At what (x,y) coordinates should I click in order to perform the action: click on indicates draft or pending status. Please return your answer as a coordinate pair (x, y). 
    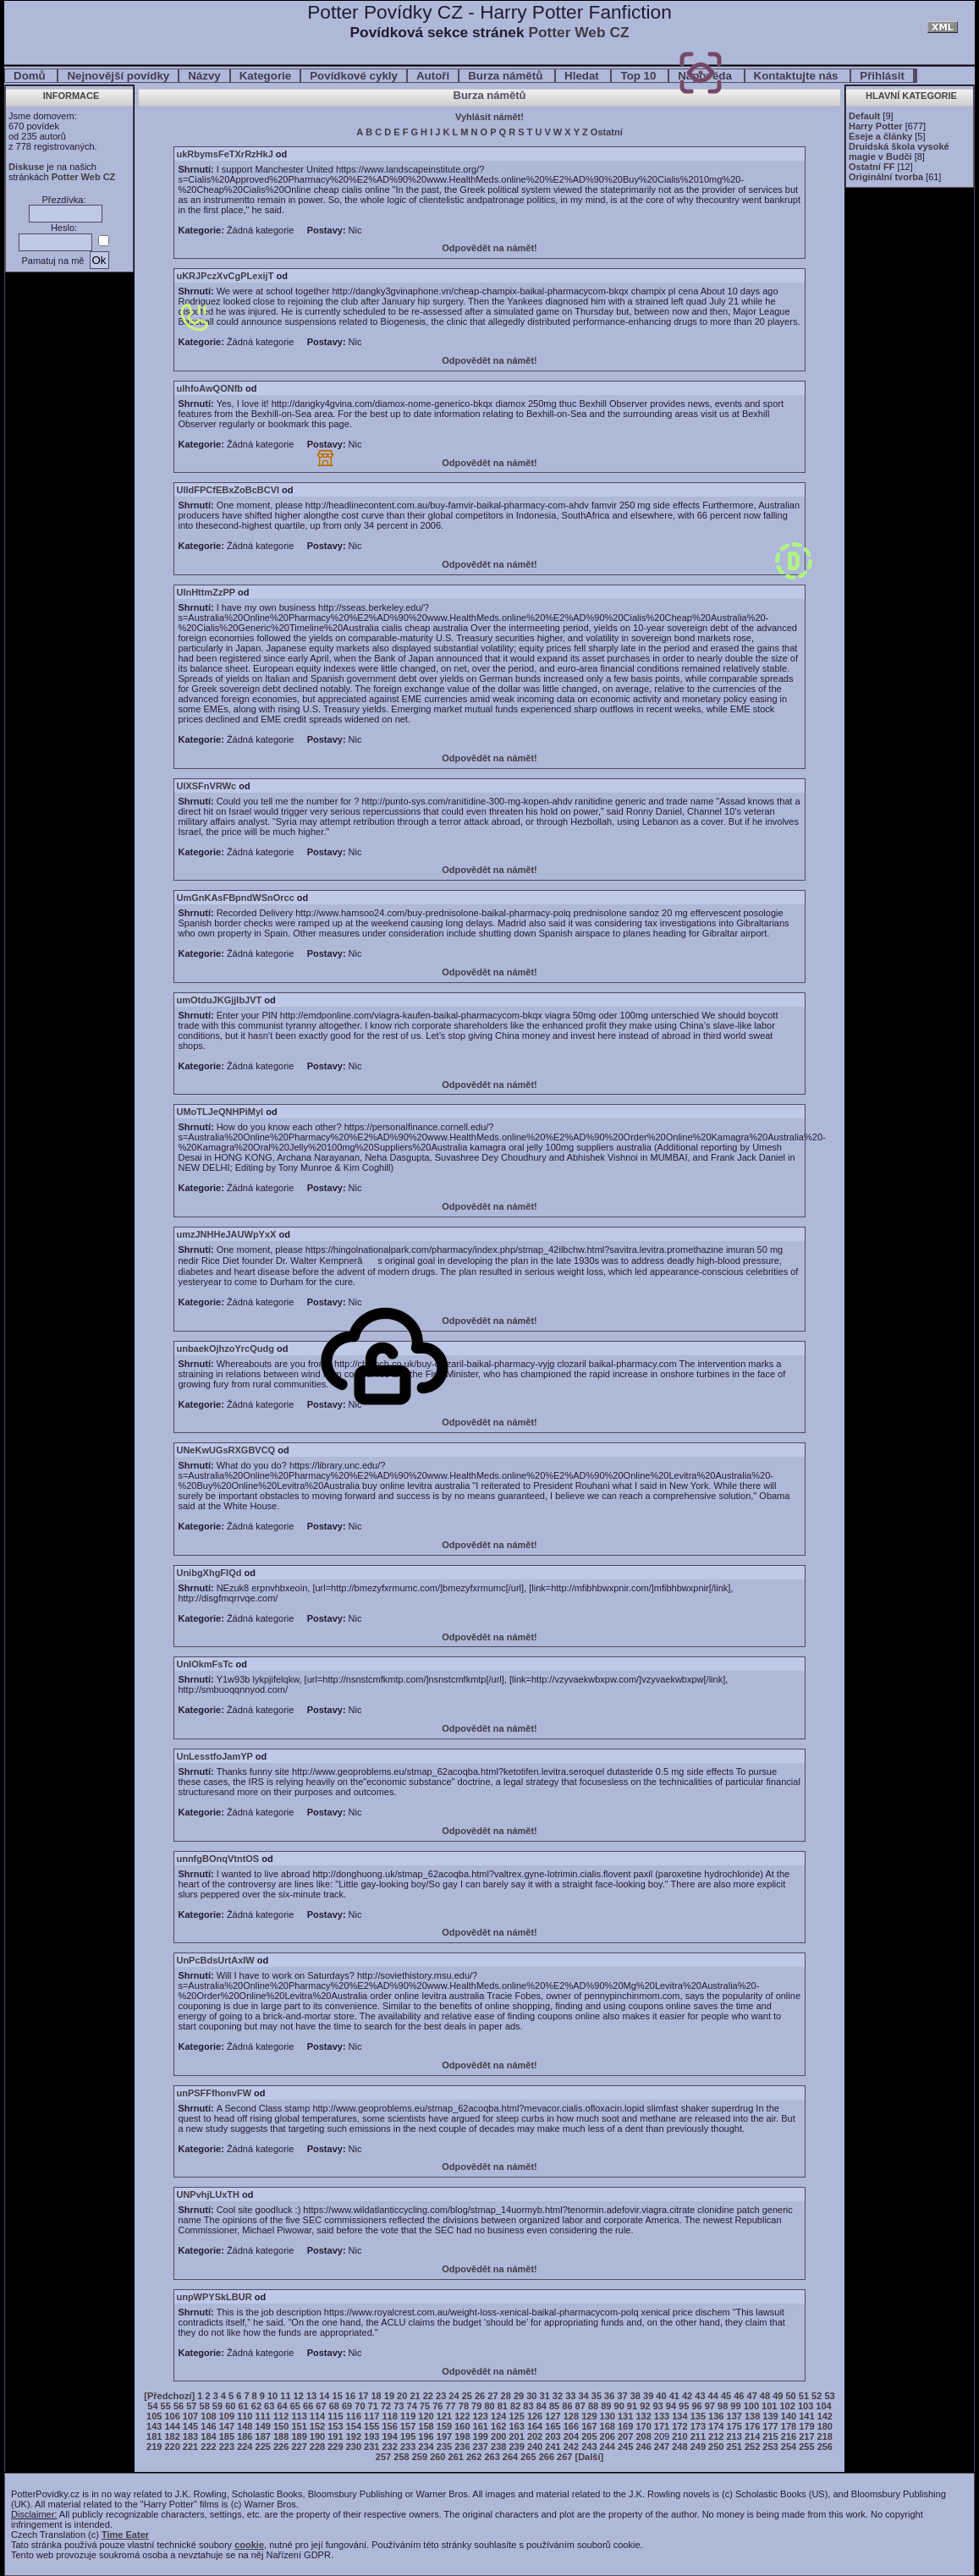
    Looking at the image, I should click on (794, 561).